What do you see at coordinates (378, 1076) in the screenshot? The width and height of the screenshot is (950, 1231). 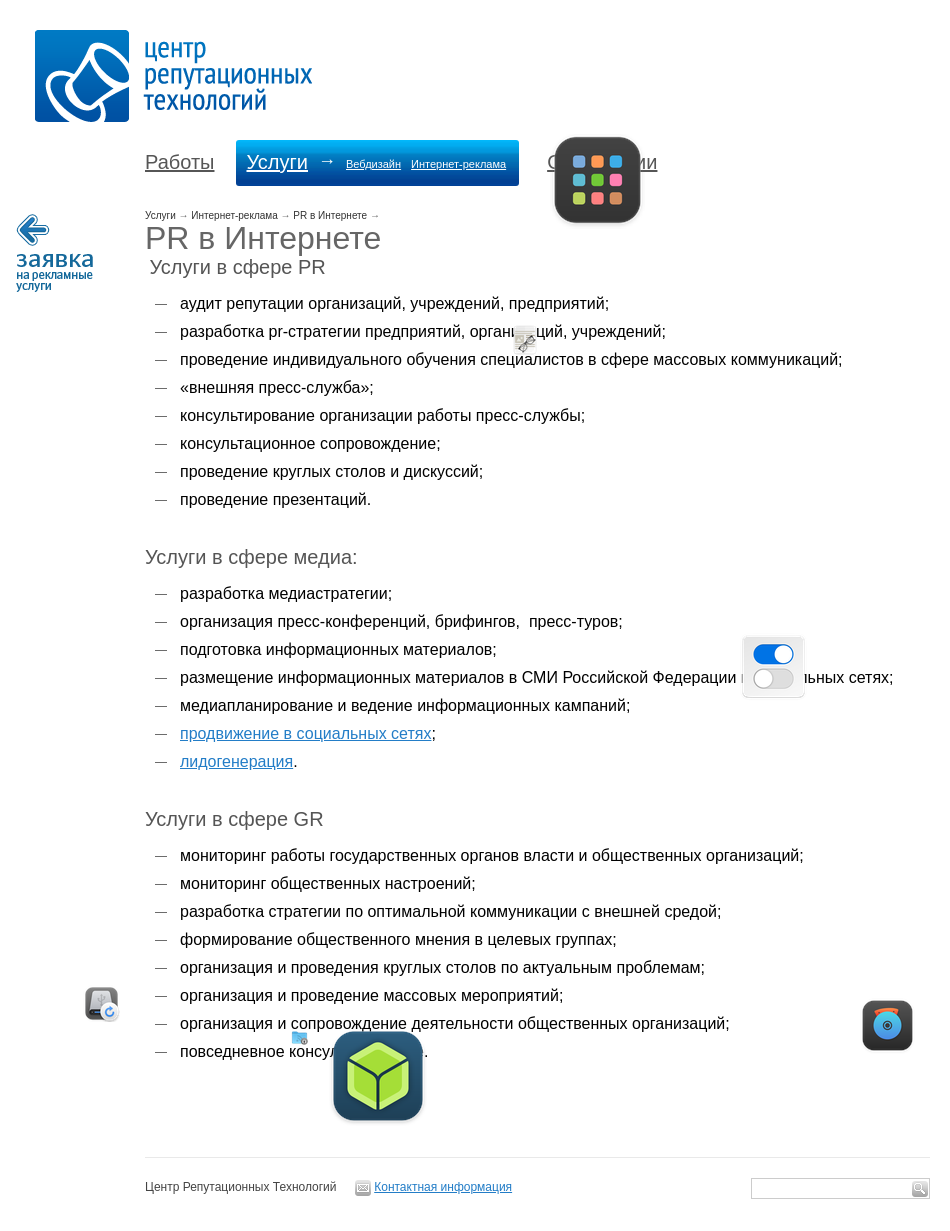 I see `open balenaEtcher to flash OS images to drives` at bounding box center [378, 1076].